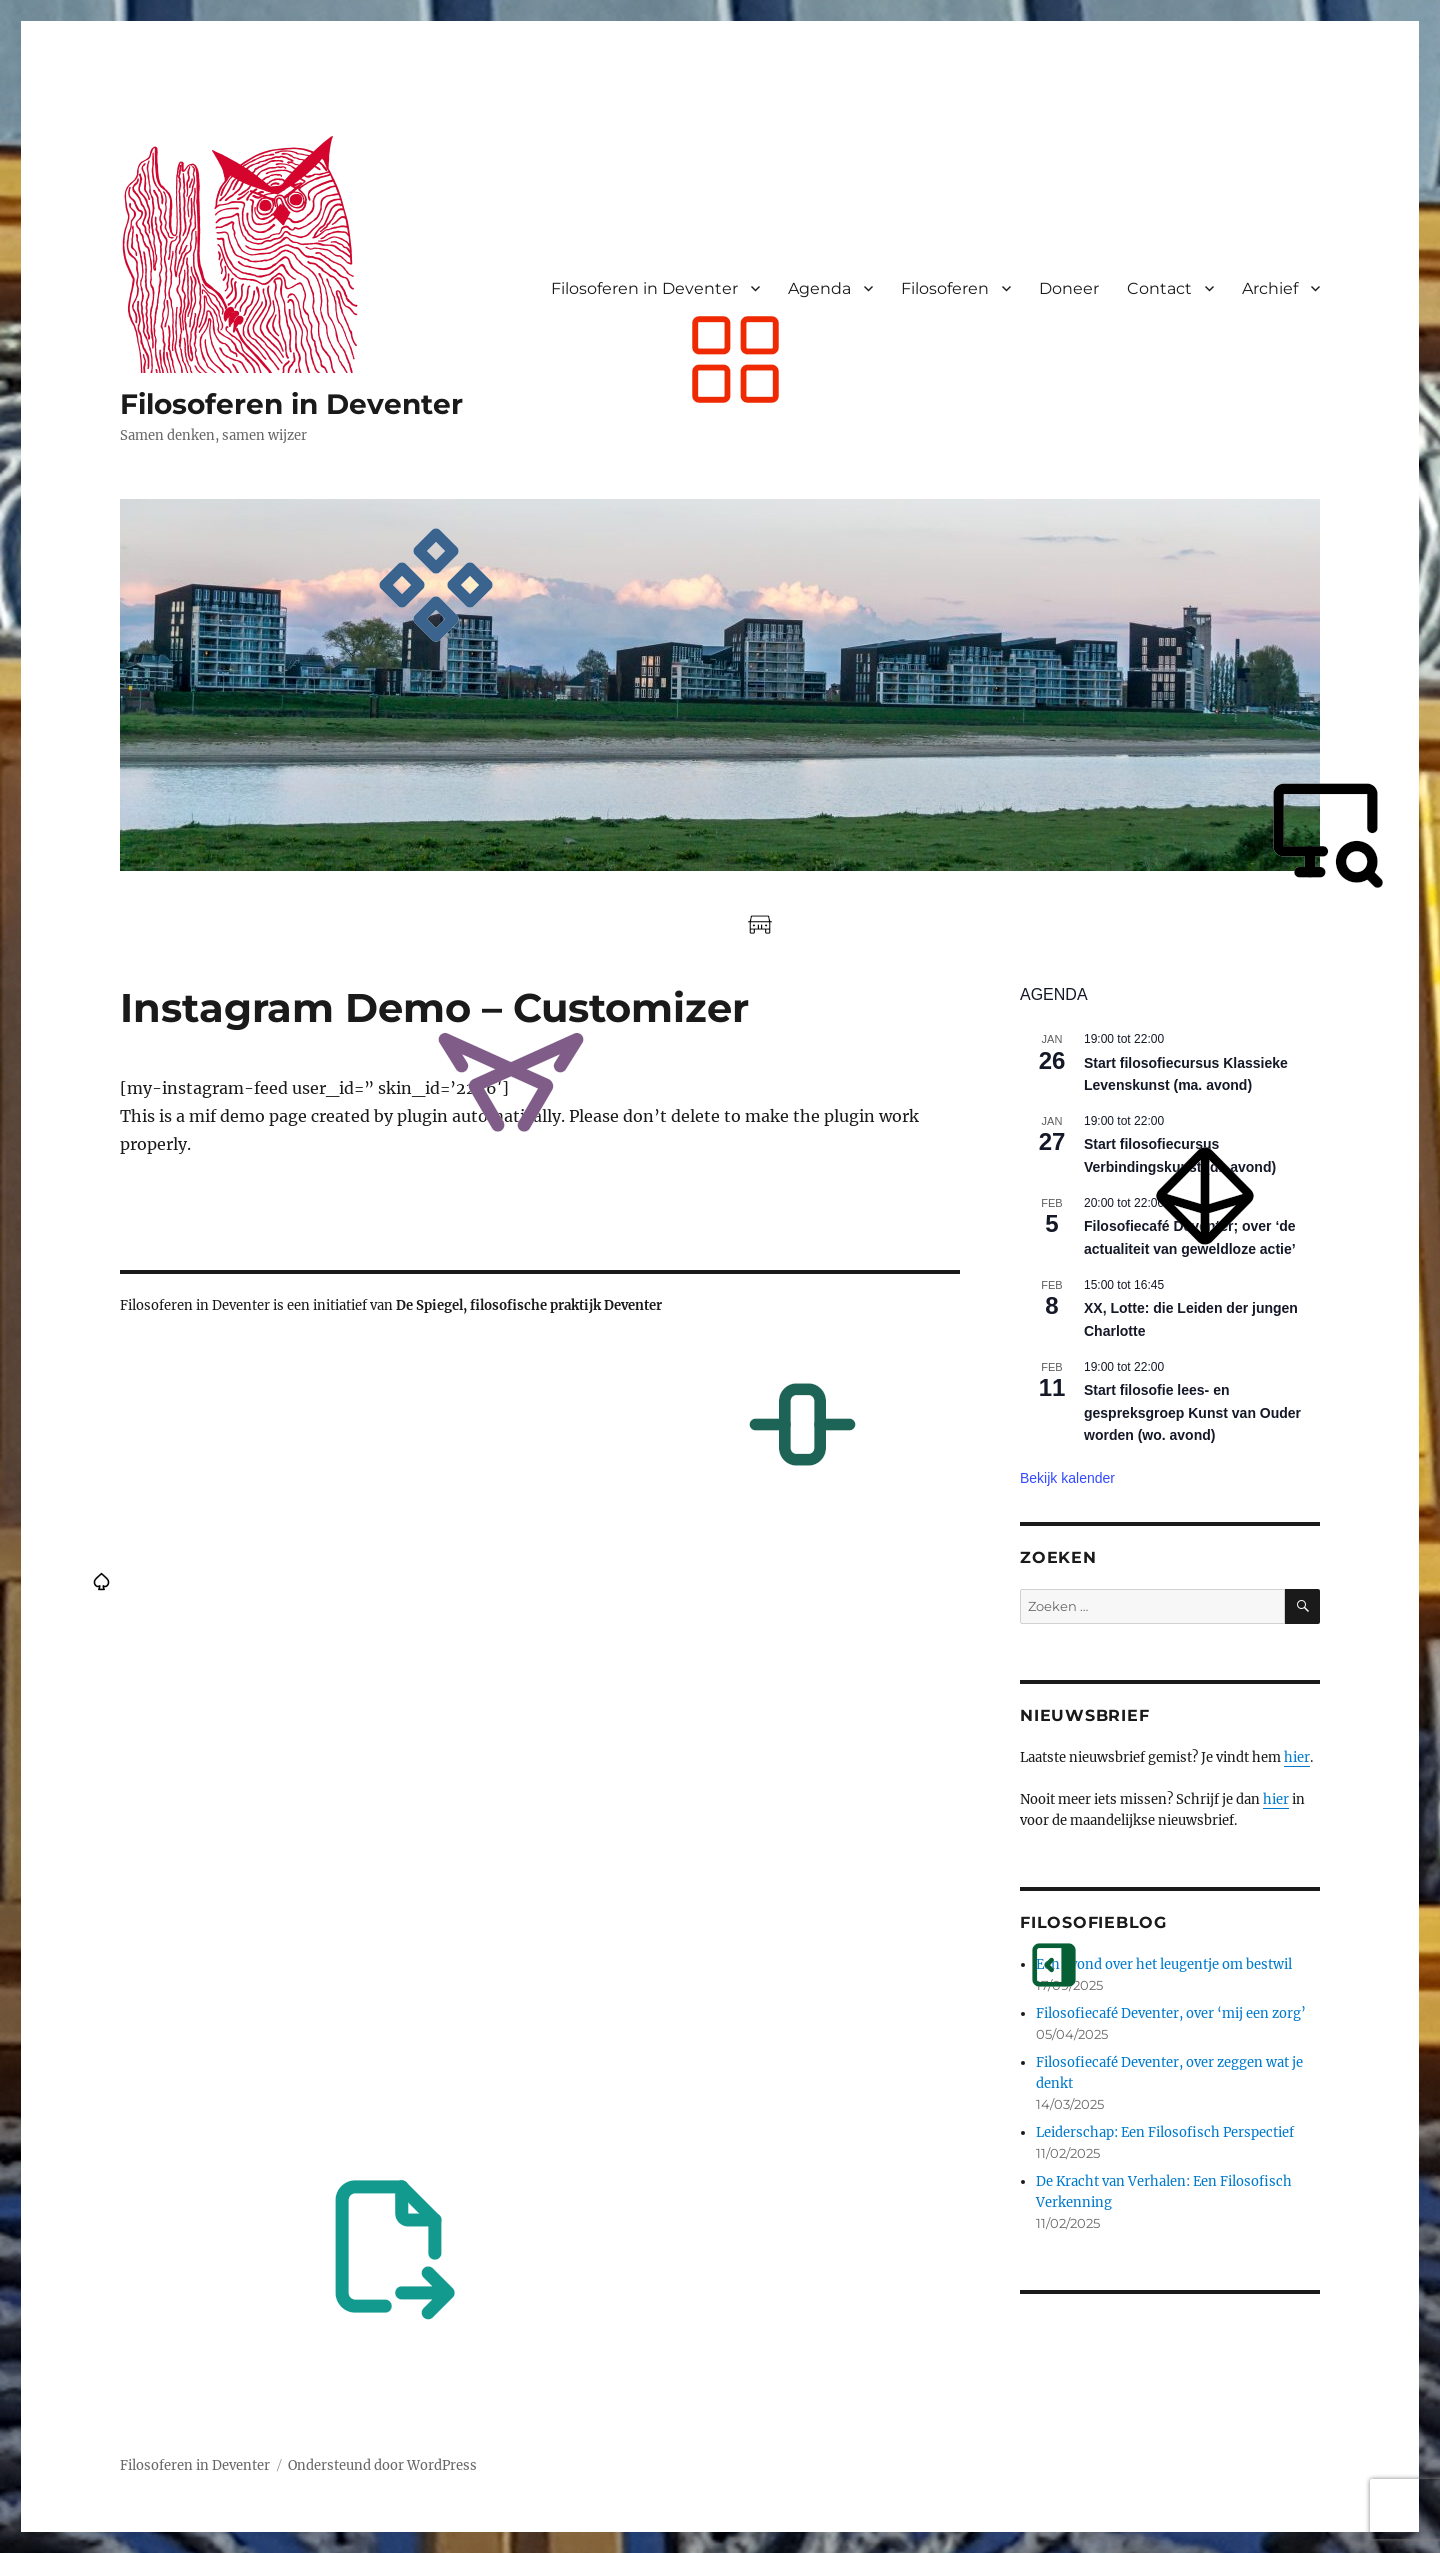 This screenshot has height=2553, width=1440. What do you see at coordinates (1054, 1965) in the screenshot?
I see `expand the right sidebar panel` at bounding box center [1054, 1965].